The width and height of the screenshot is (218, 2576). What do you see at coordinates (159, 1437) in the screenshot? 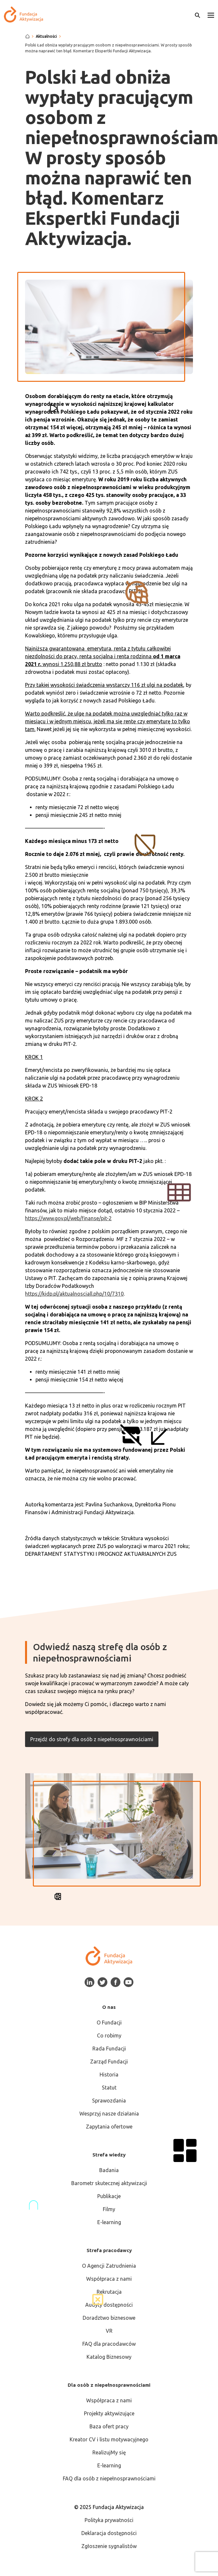
I see `navigate to the bottom-left or previous section` at bounding box center [159, 1437].